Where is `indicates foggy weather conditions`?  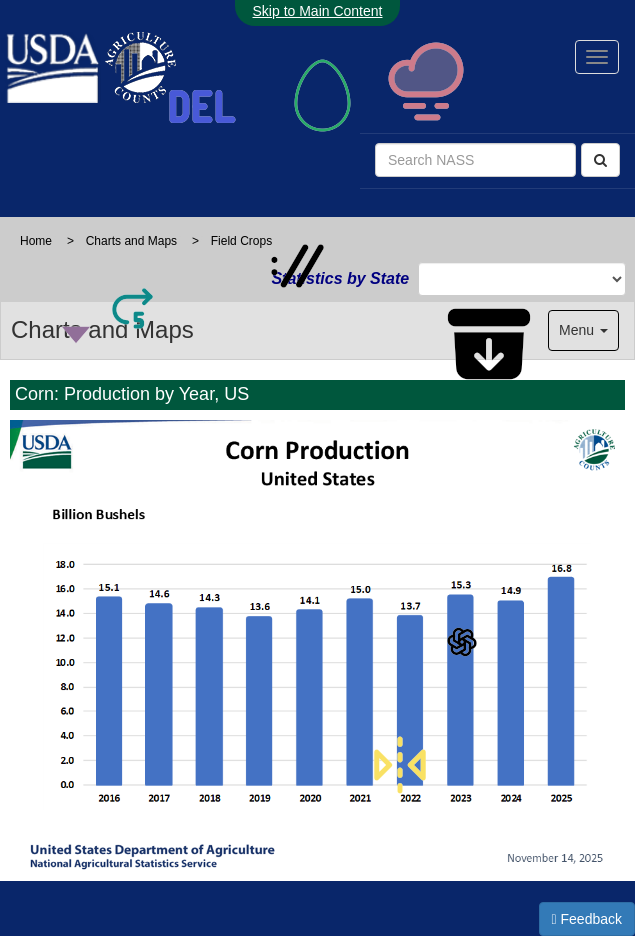
indicates foggy weather conditions is located at coordinates (426, 80).